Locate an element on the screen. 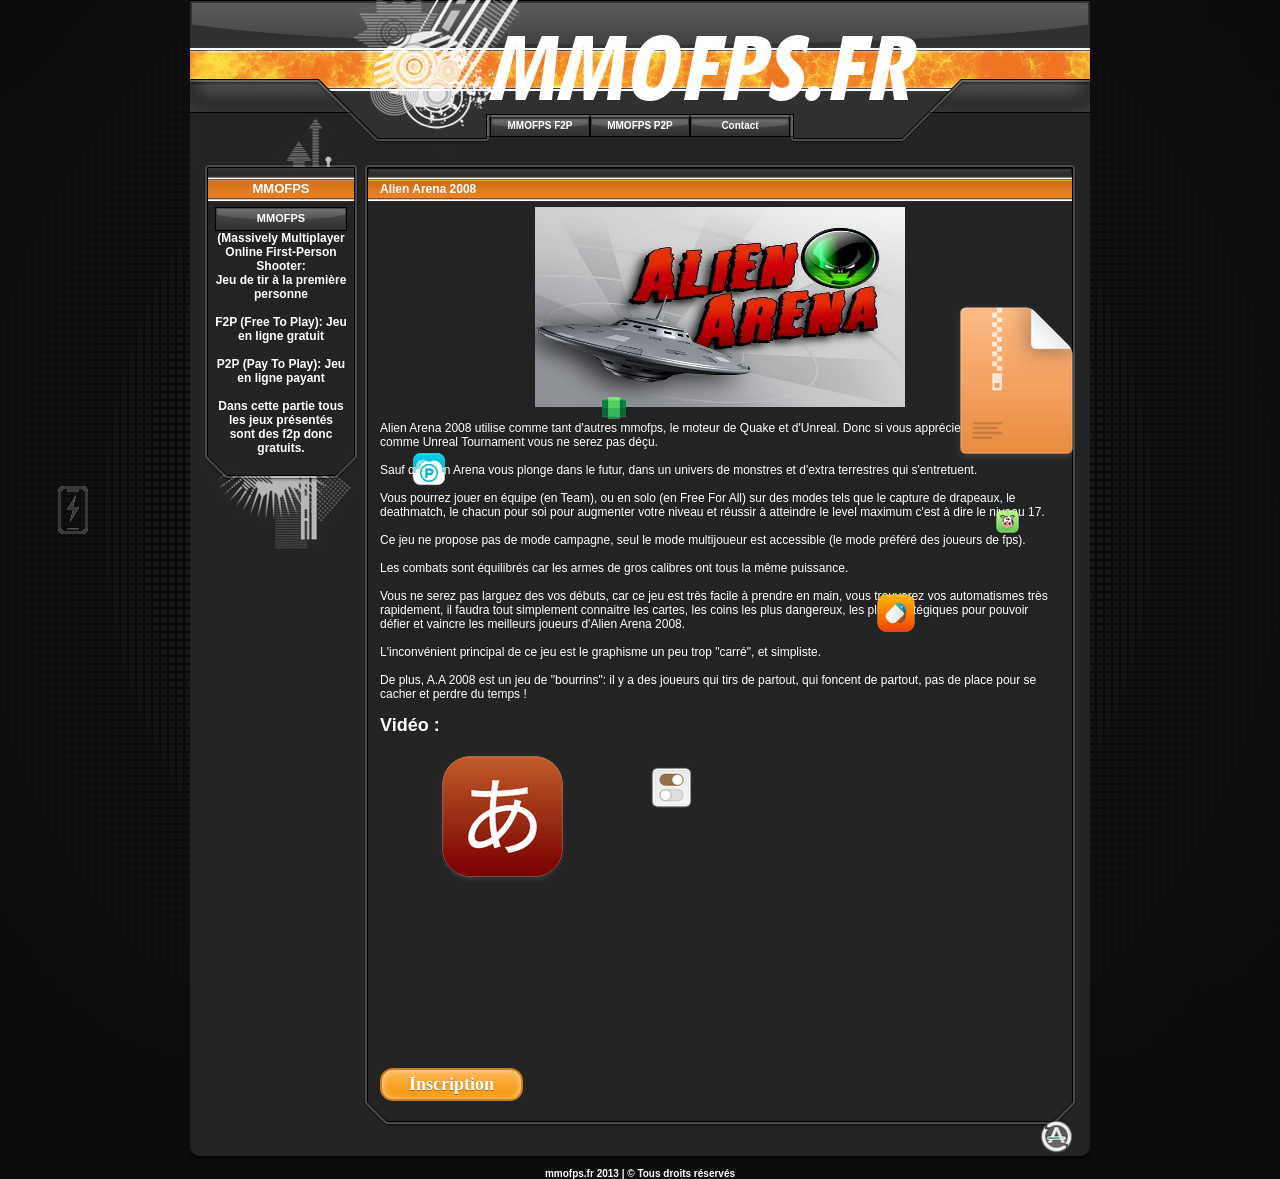 This screenshot has width=1280, height=1179. a compressed or archived file package is located at coordinates (1016, 383).